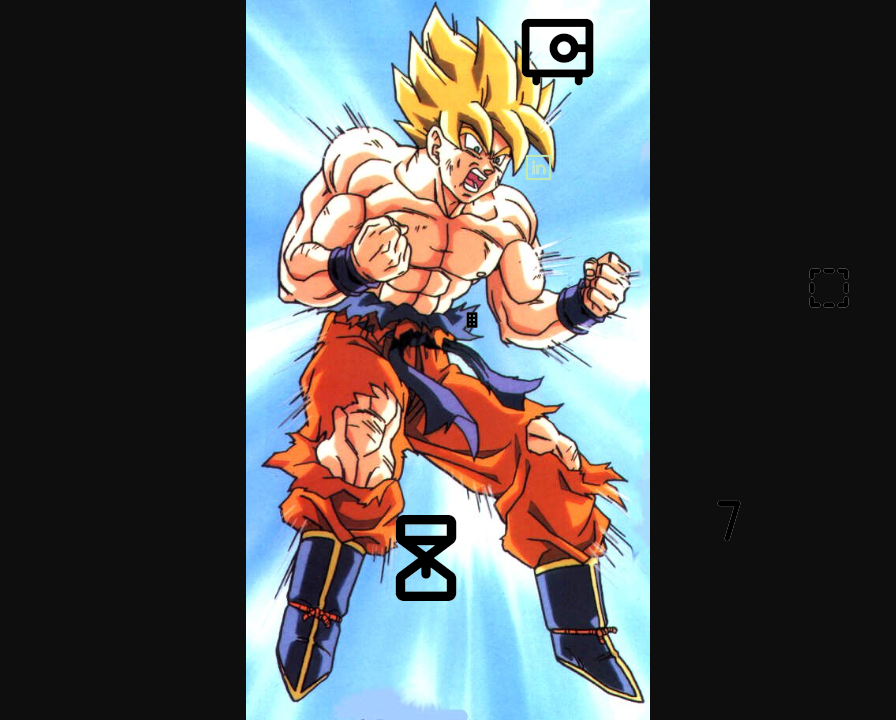 Image resolution: width=896 pixels, height=720 pixels. Describe the element at coordinates (426, 558) in the screenshot. I see `indicates a process is in progress` at that location.